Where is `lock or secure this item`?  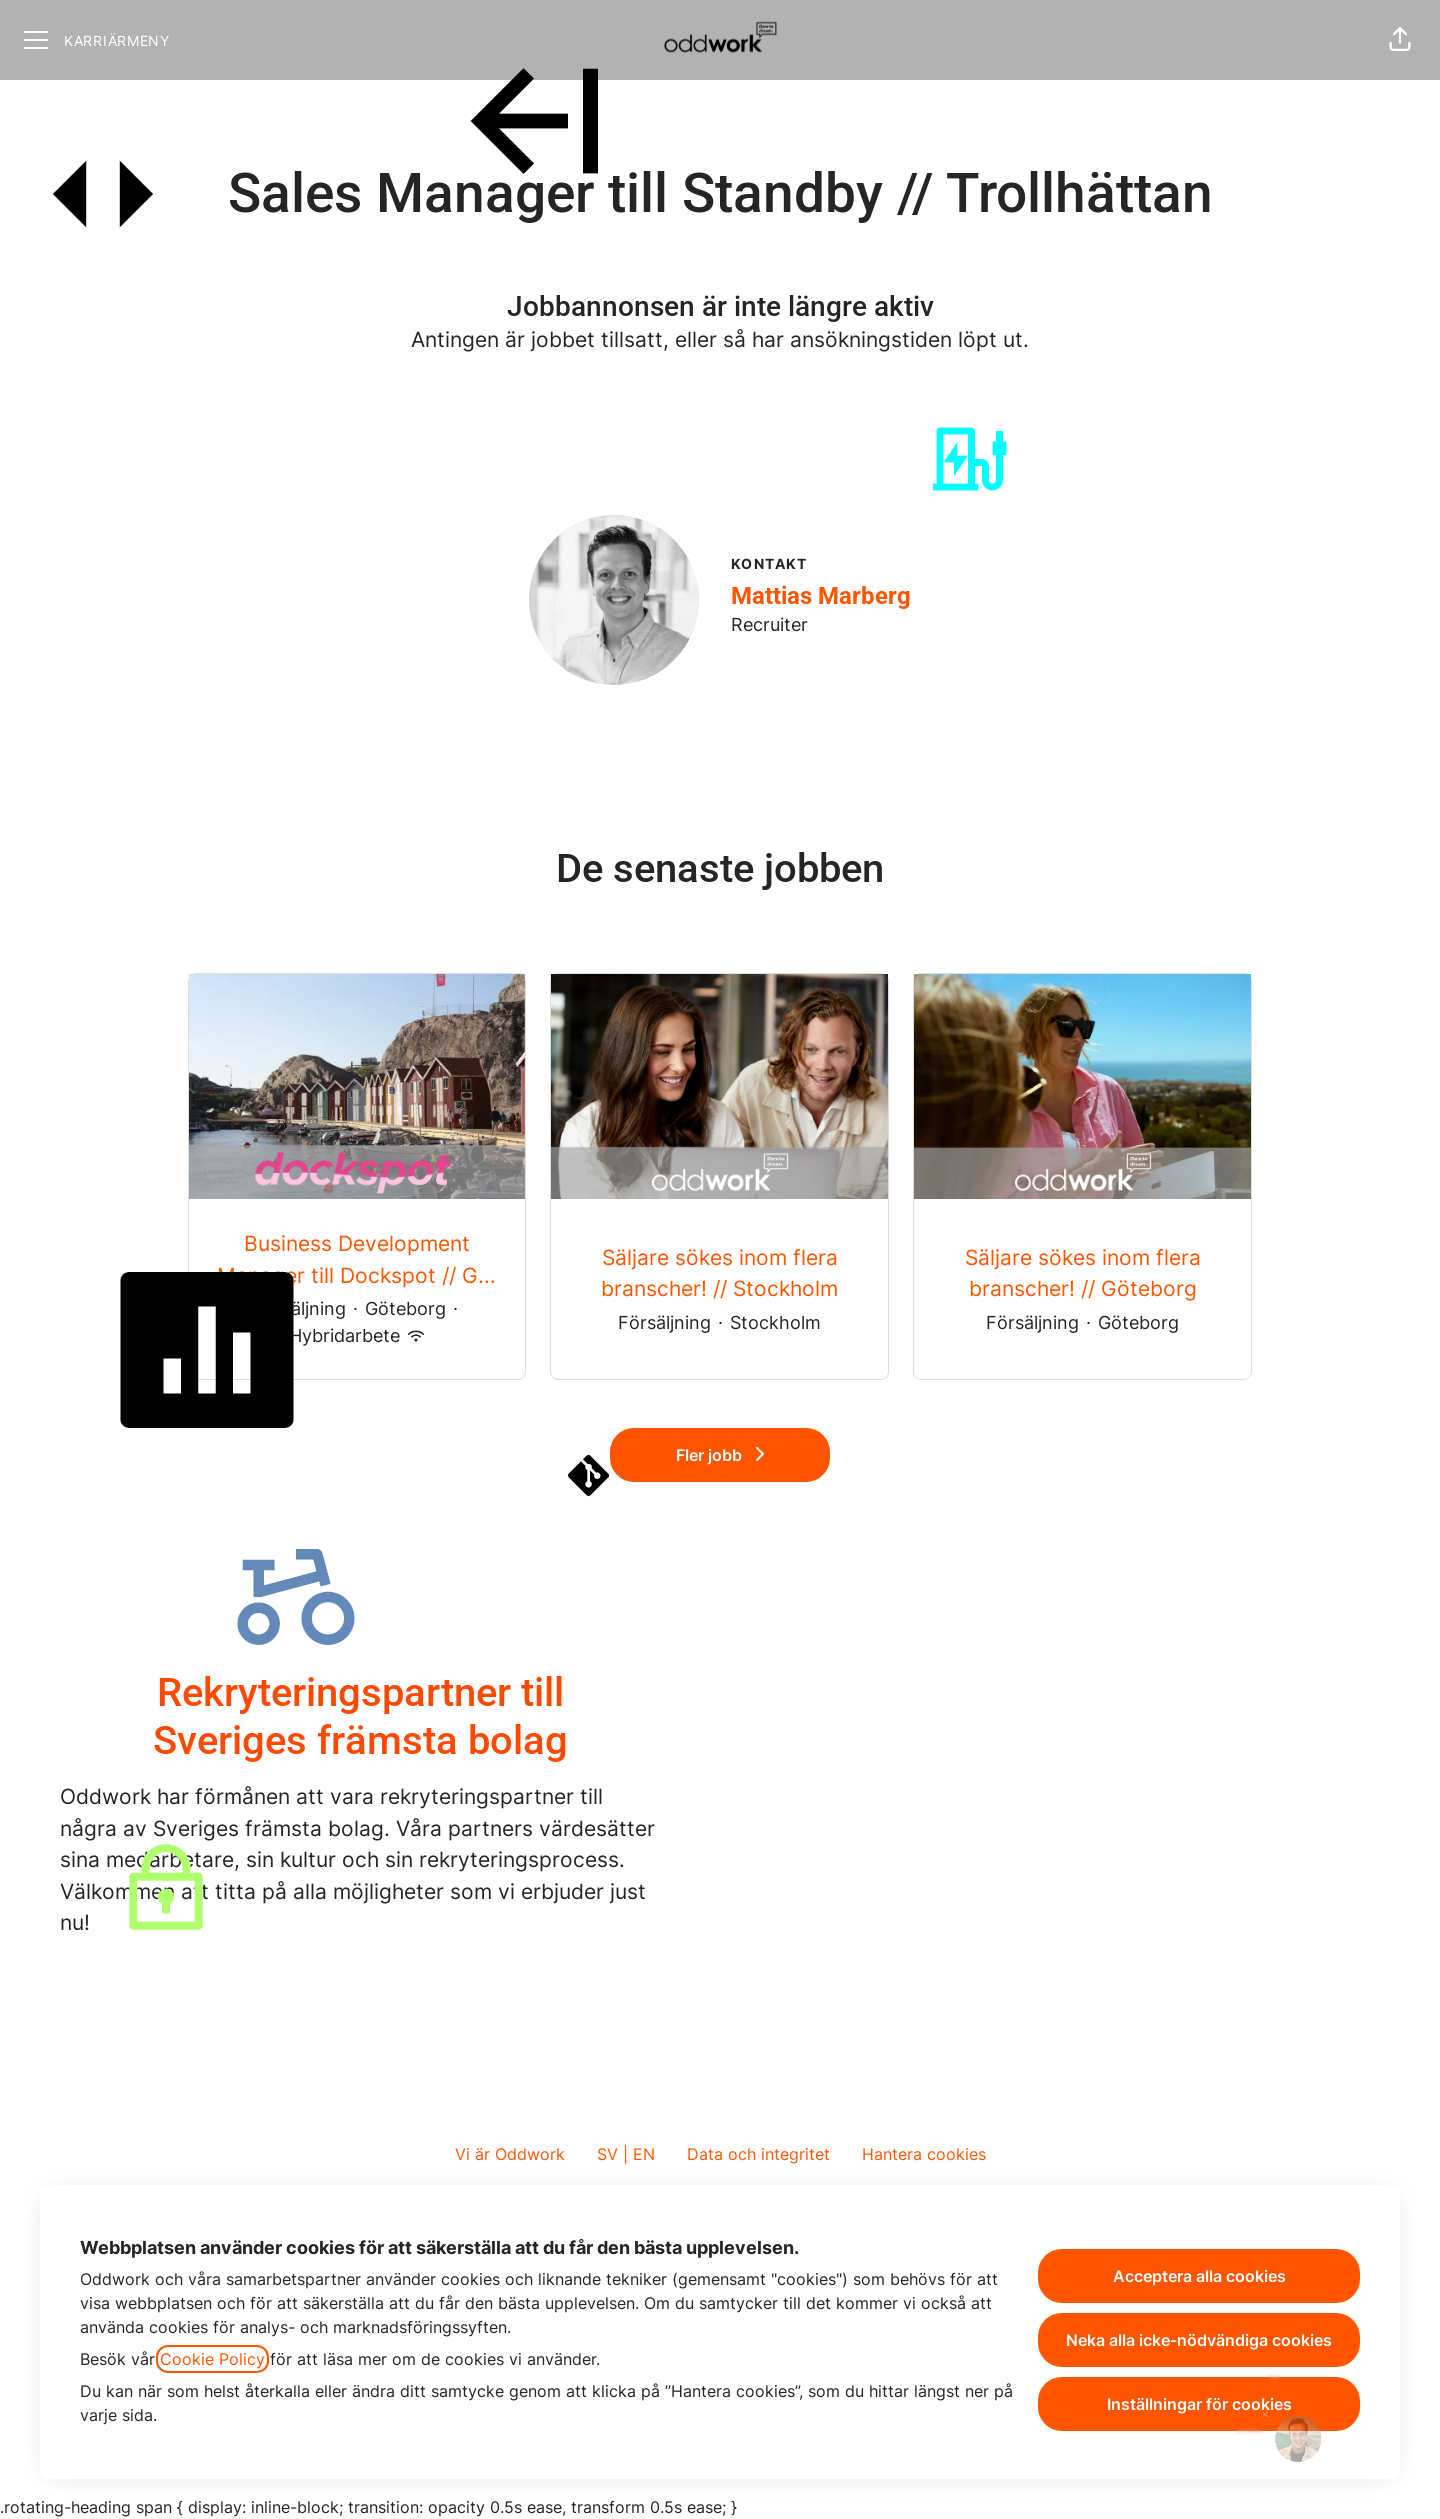 lock or secure this item is located at coordinates (166, 1889).